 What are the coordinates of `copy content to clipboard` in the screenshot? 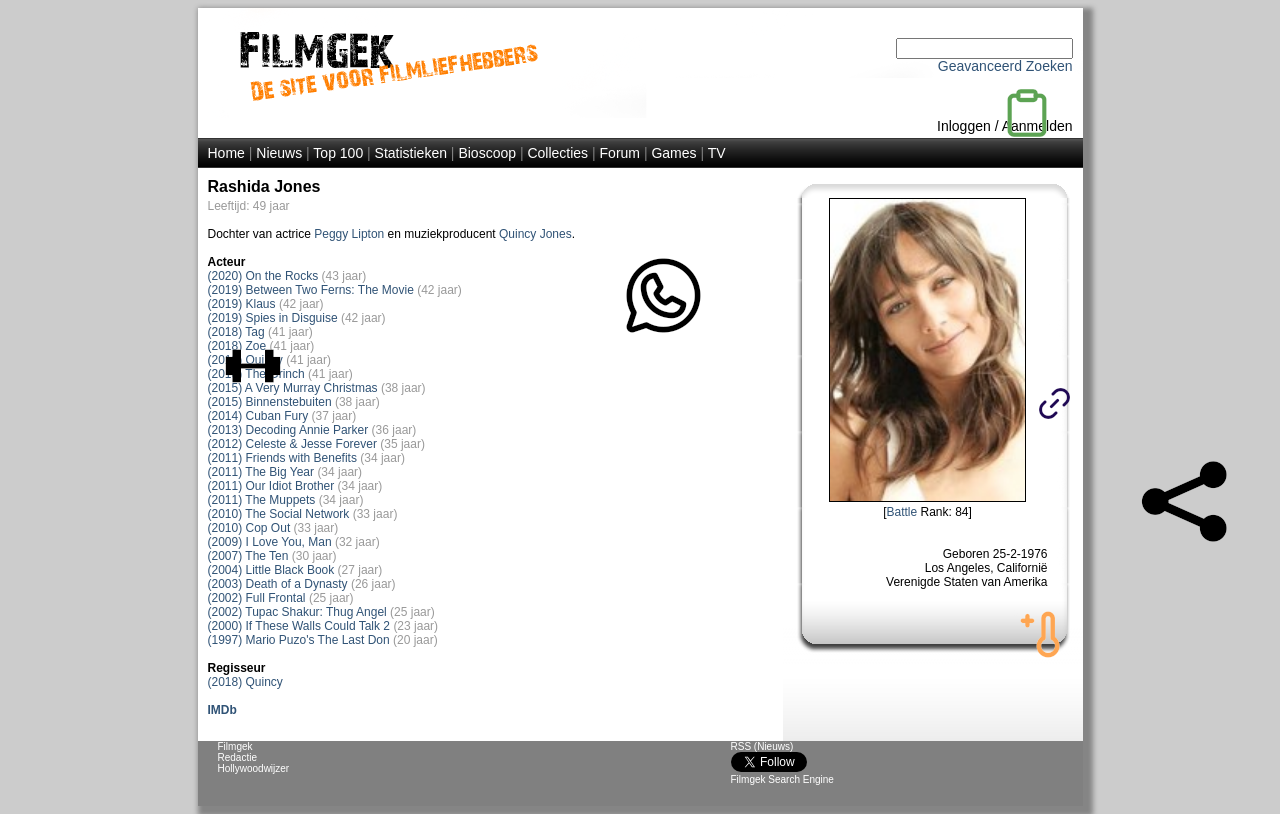 It's located at (1027, 113).